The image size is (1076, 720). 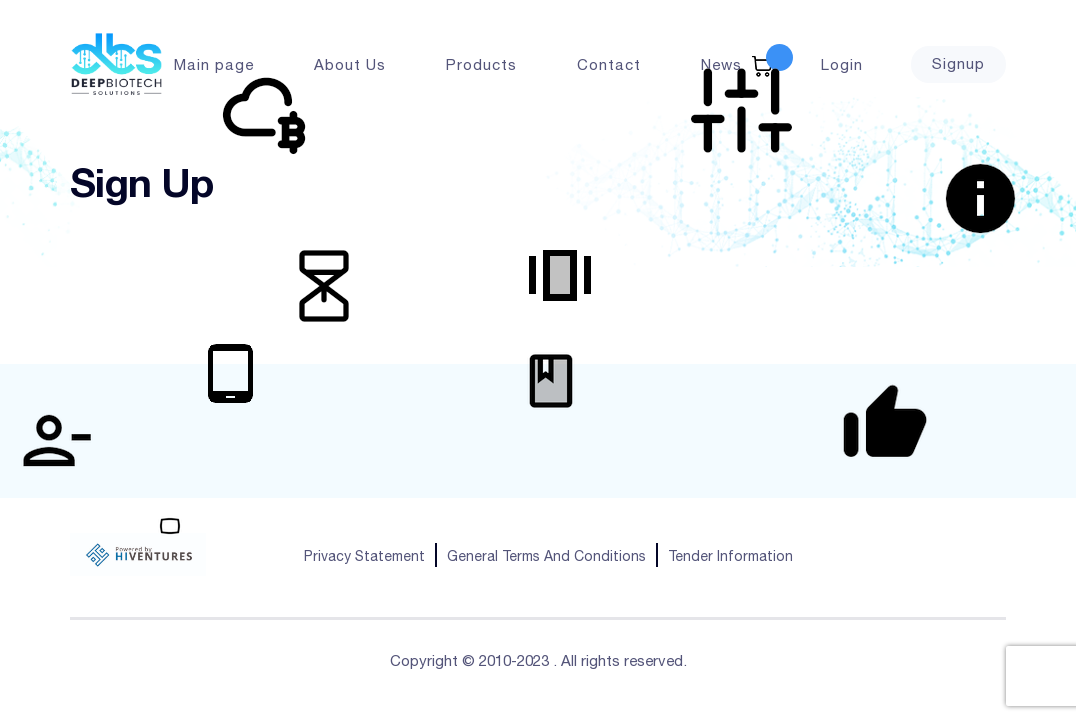 What do you see at coordinates (170, 526) in the screenshot?
I see `switch to wide-angle or panorama camera mode` at bounding box center [170, 526].